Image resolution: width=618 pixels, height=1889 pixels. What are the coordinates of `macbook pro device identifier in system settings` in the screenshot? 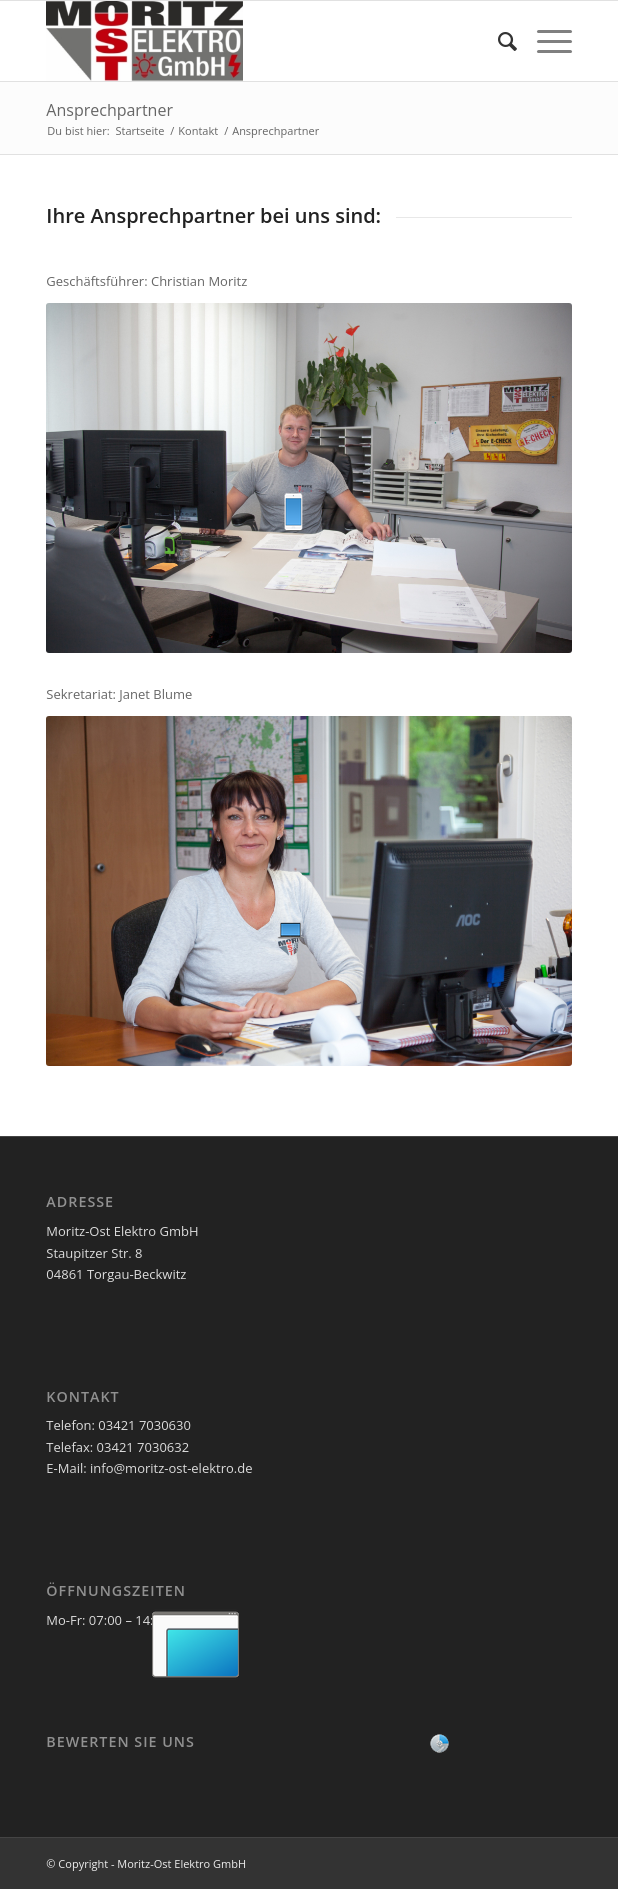 It's located at (290, 928).